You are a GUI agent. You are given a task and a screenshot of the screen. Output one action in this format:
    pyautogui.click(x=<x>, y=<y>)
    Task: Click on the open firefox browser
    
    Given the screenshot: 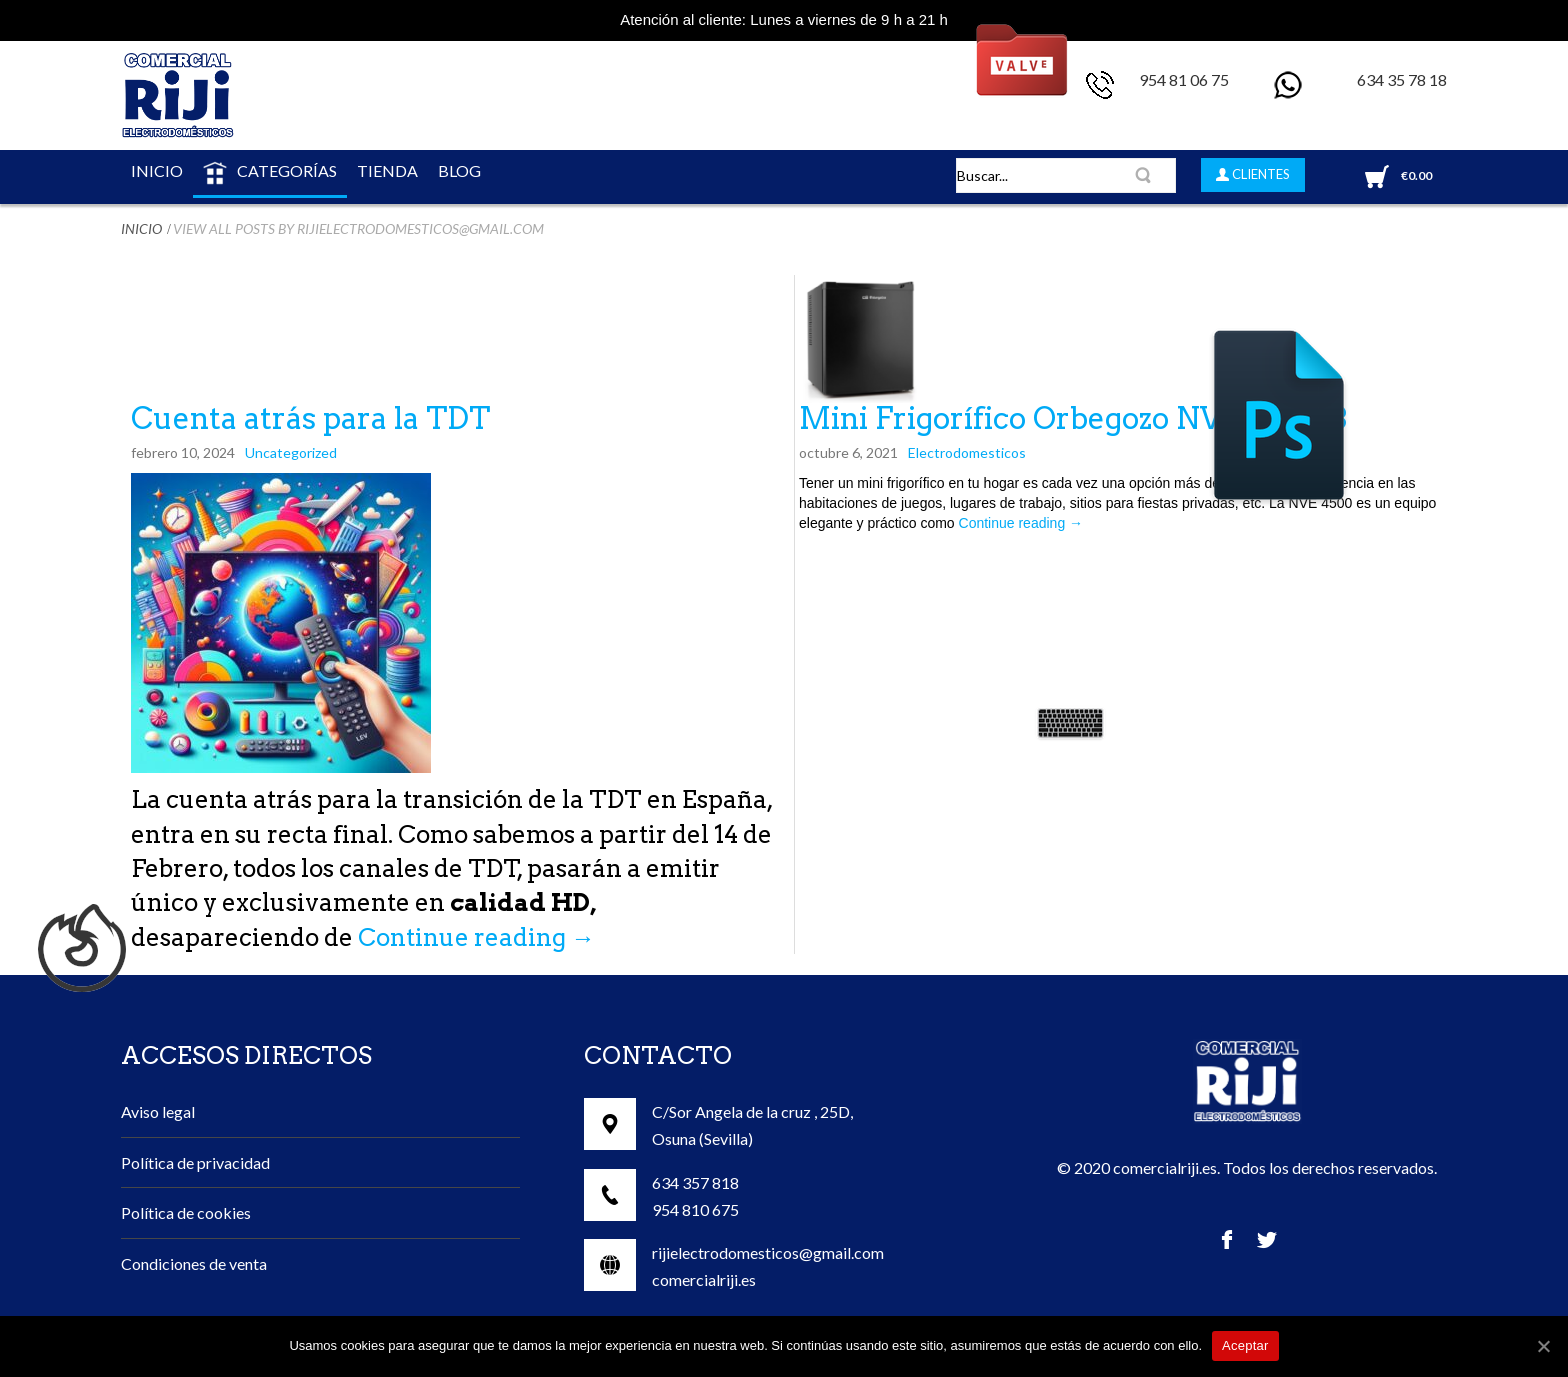 What is the action you would take?
    pyautogui.click(x=82, y=948)
    